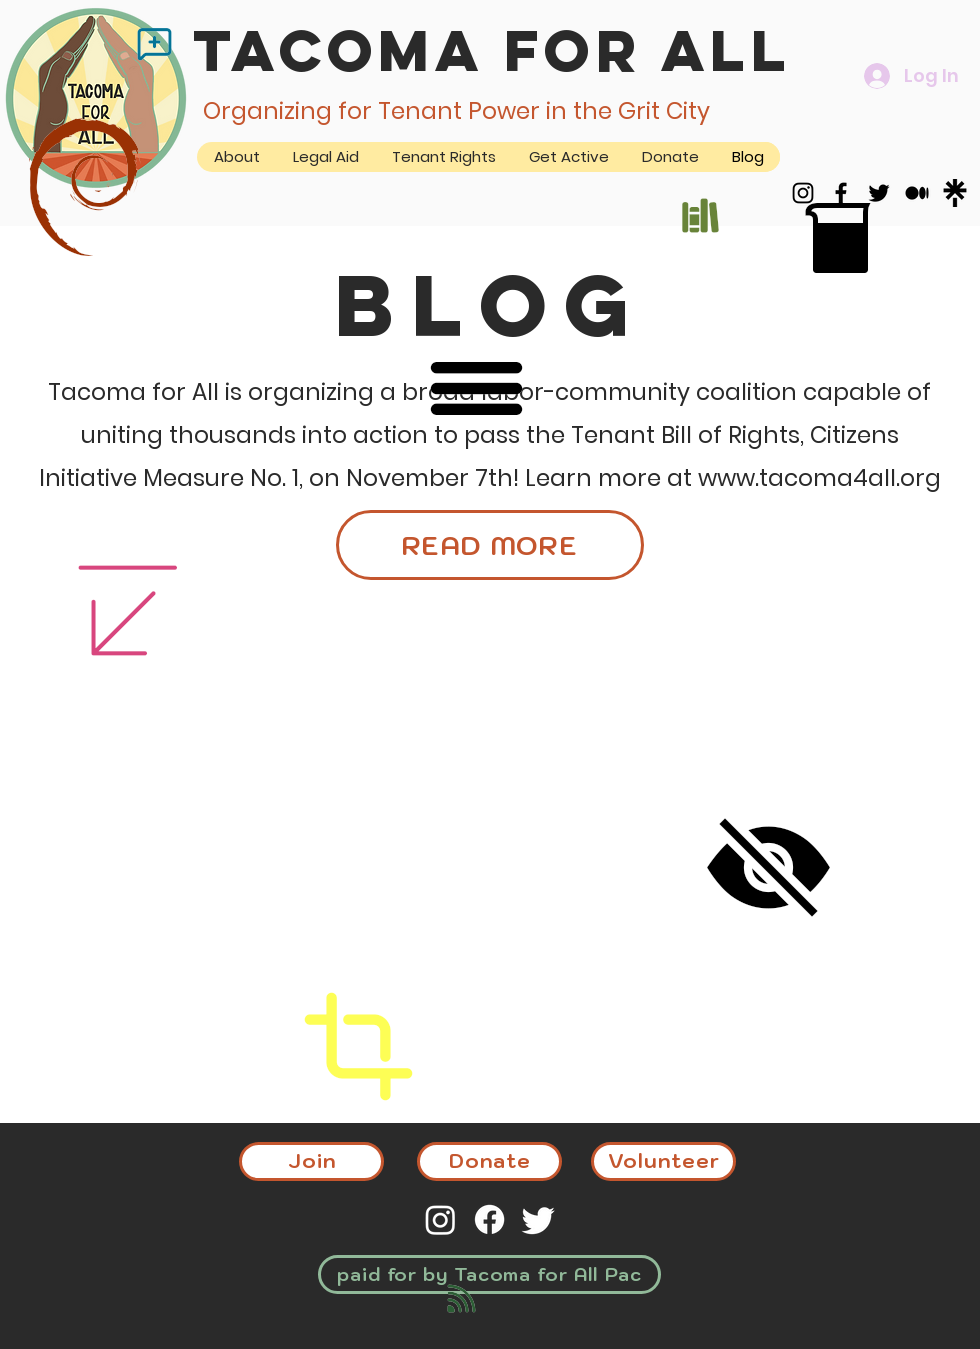  What do you see at coordinates (768, 867) in the screenshot?
I see `hide password or sensitive content` at bounding box center [768, 867].